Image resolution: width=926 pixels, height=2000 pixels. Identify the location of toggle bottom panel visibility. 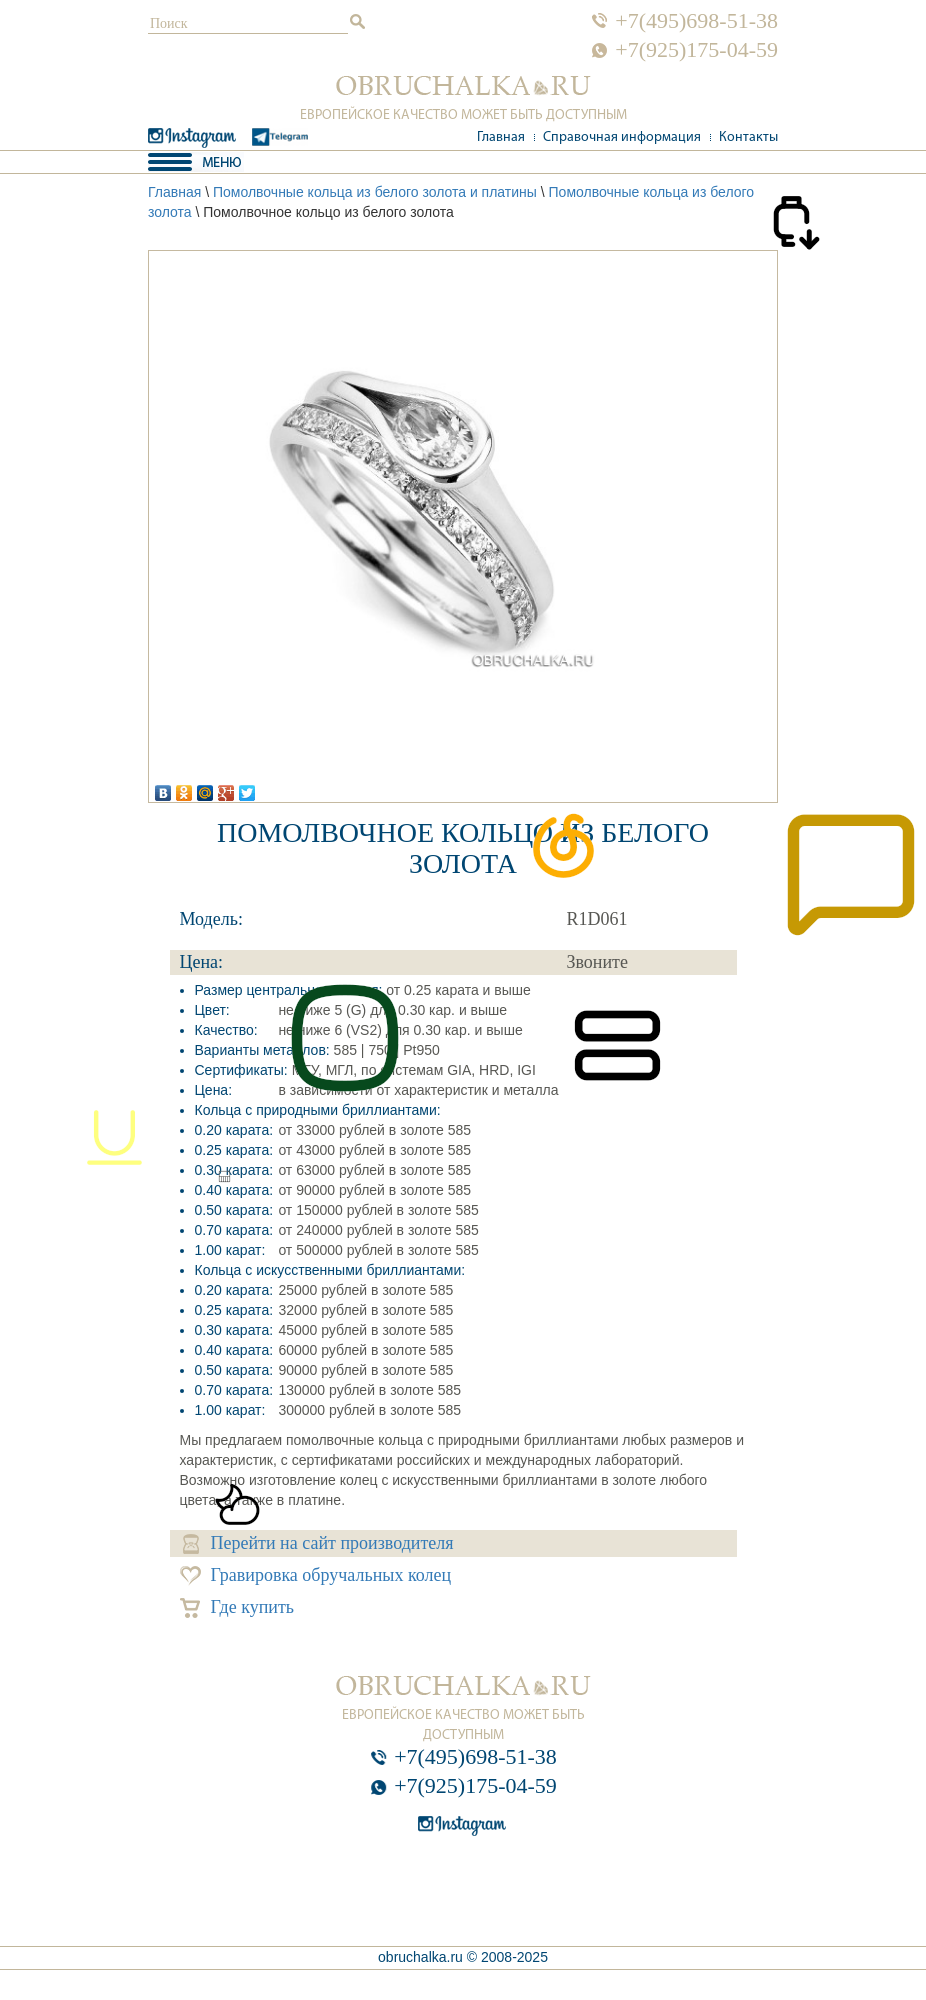
(224, 1176).